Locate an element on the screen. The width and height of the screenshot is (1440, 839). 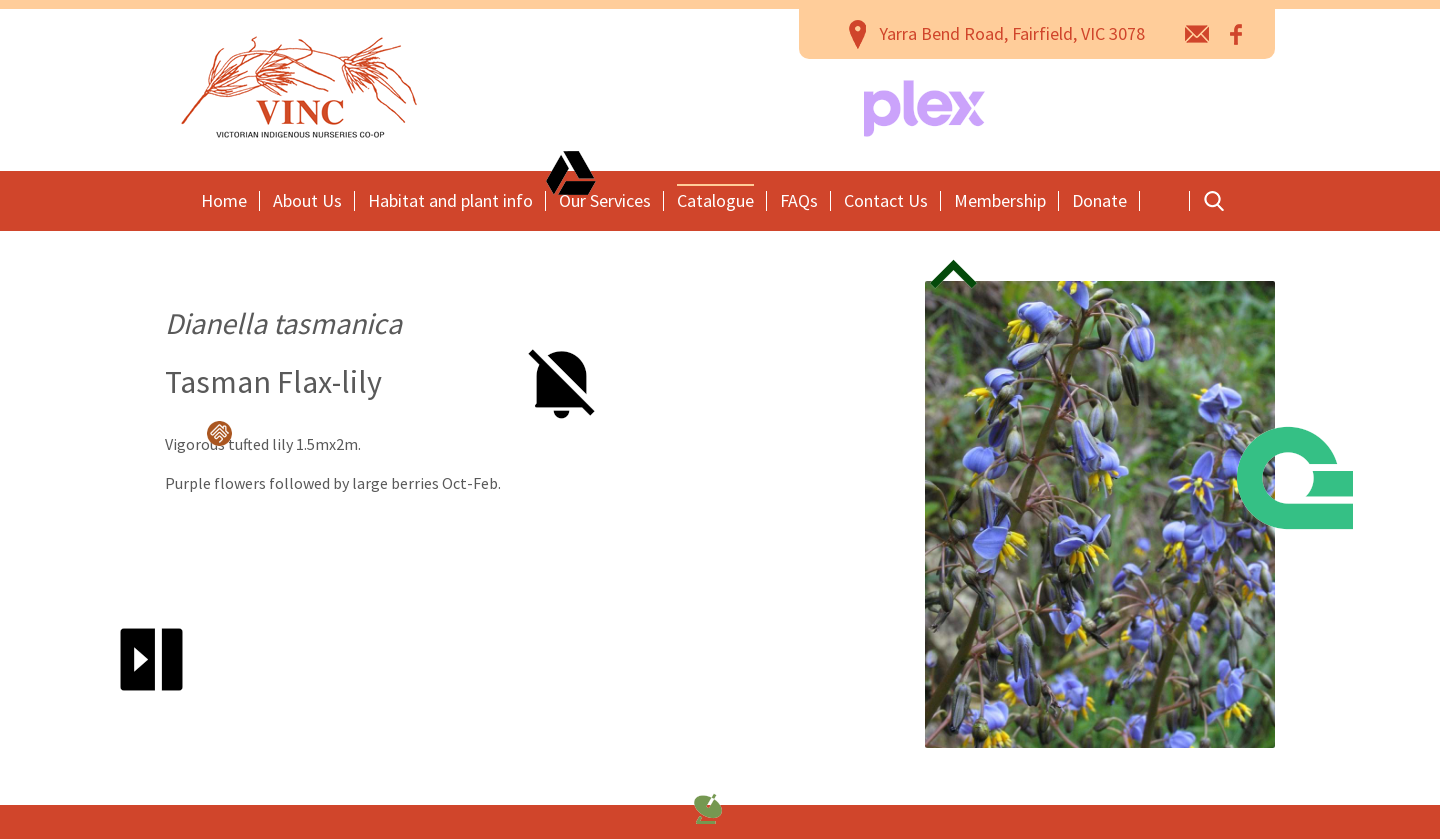
open the Plex media streaming app is located at coordinates (924, 108).